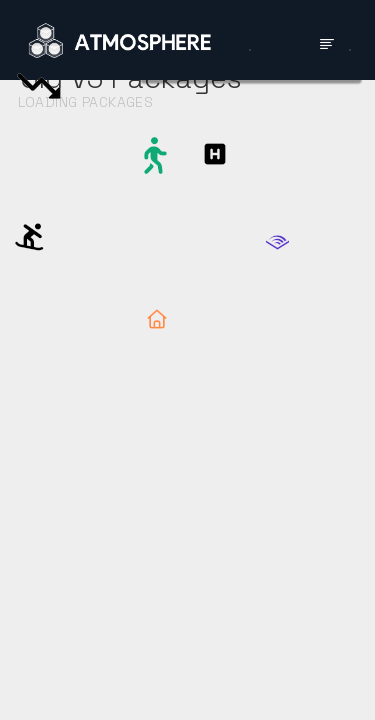 Image resolution: width=375 pixels, height=720 pixels. What do you see at coordinates (157, 319) in the screenshot?
I see `go to home screen` at bounding box center [157, 319].